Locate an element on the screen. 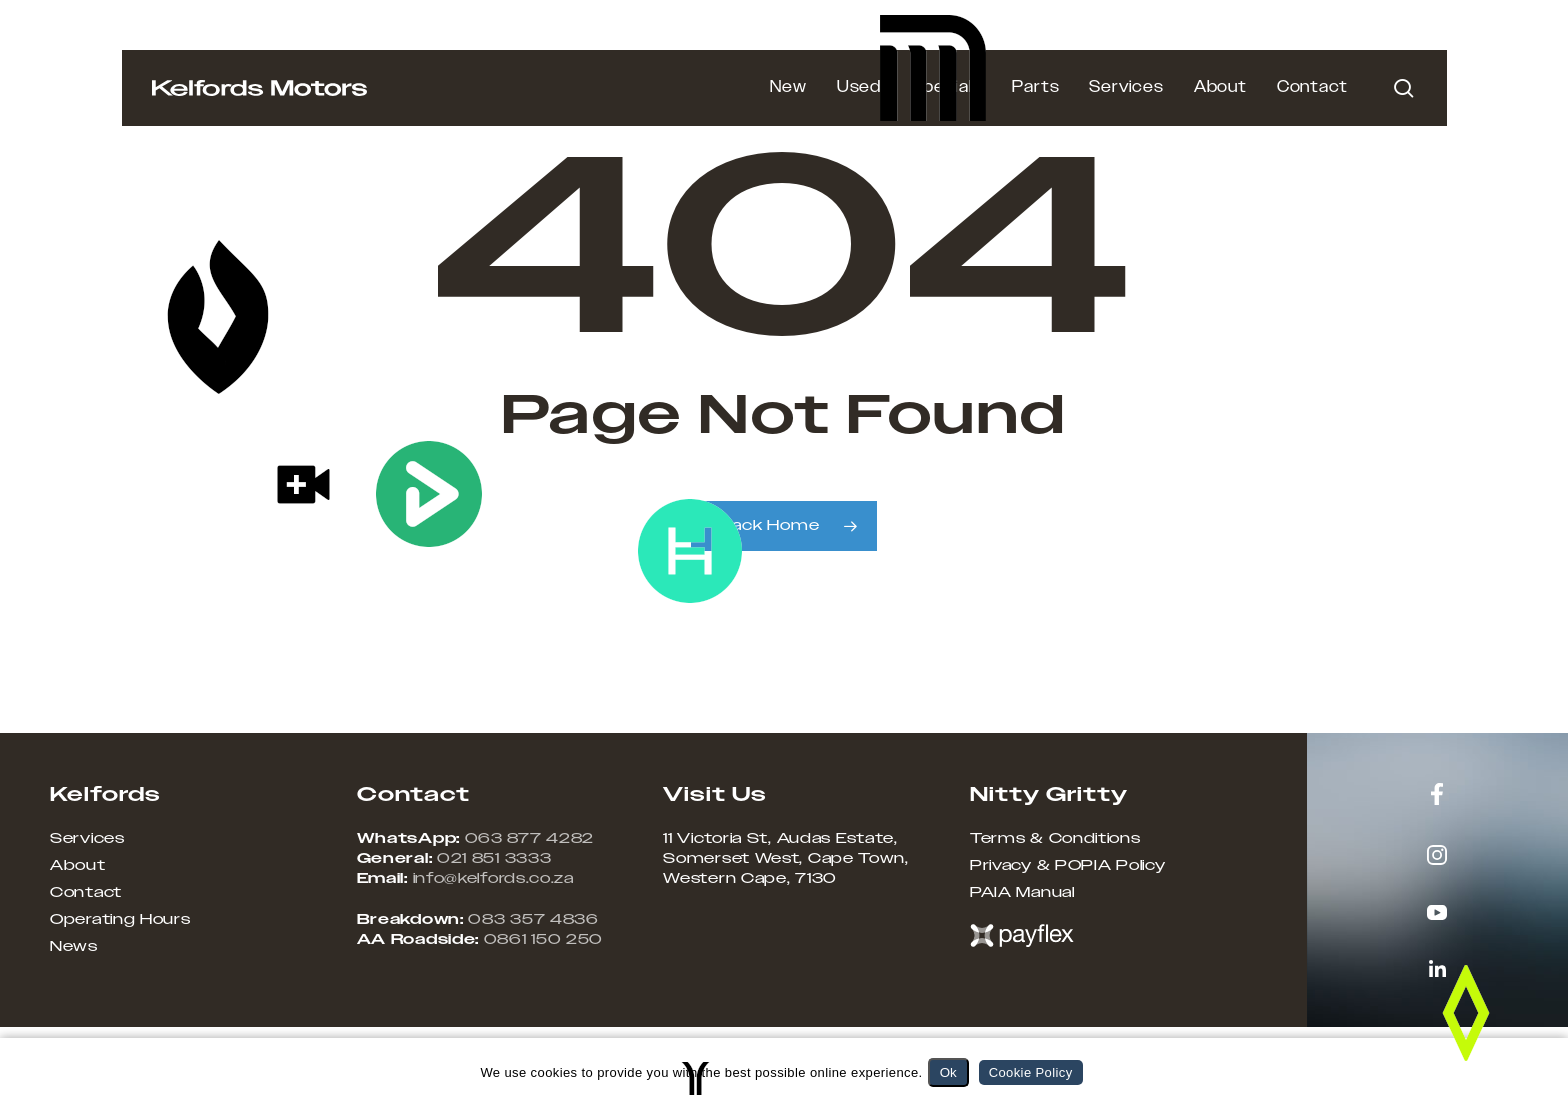  add a new video recording is located at coordinates (303, 484).